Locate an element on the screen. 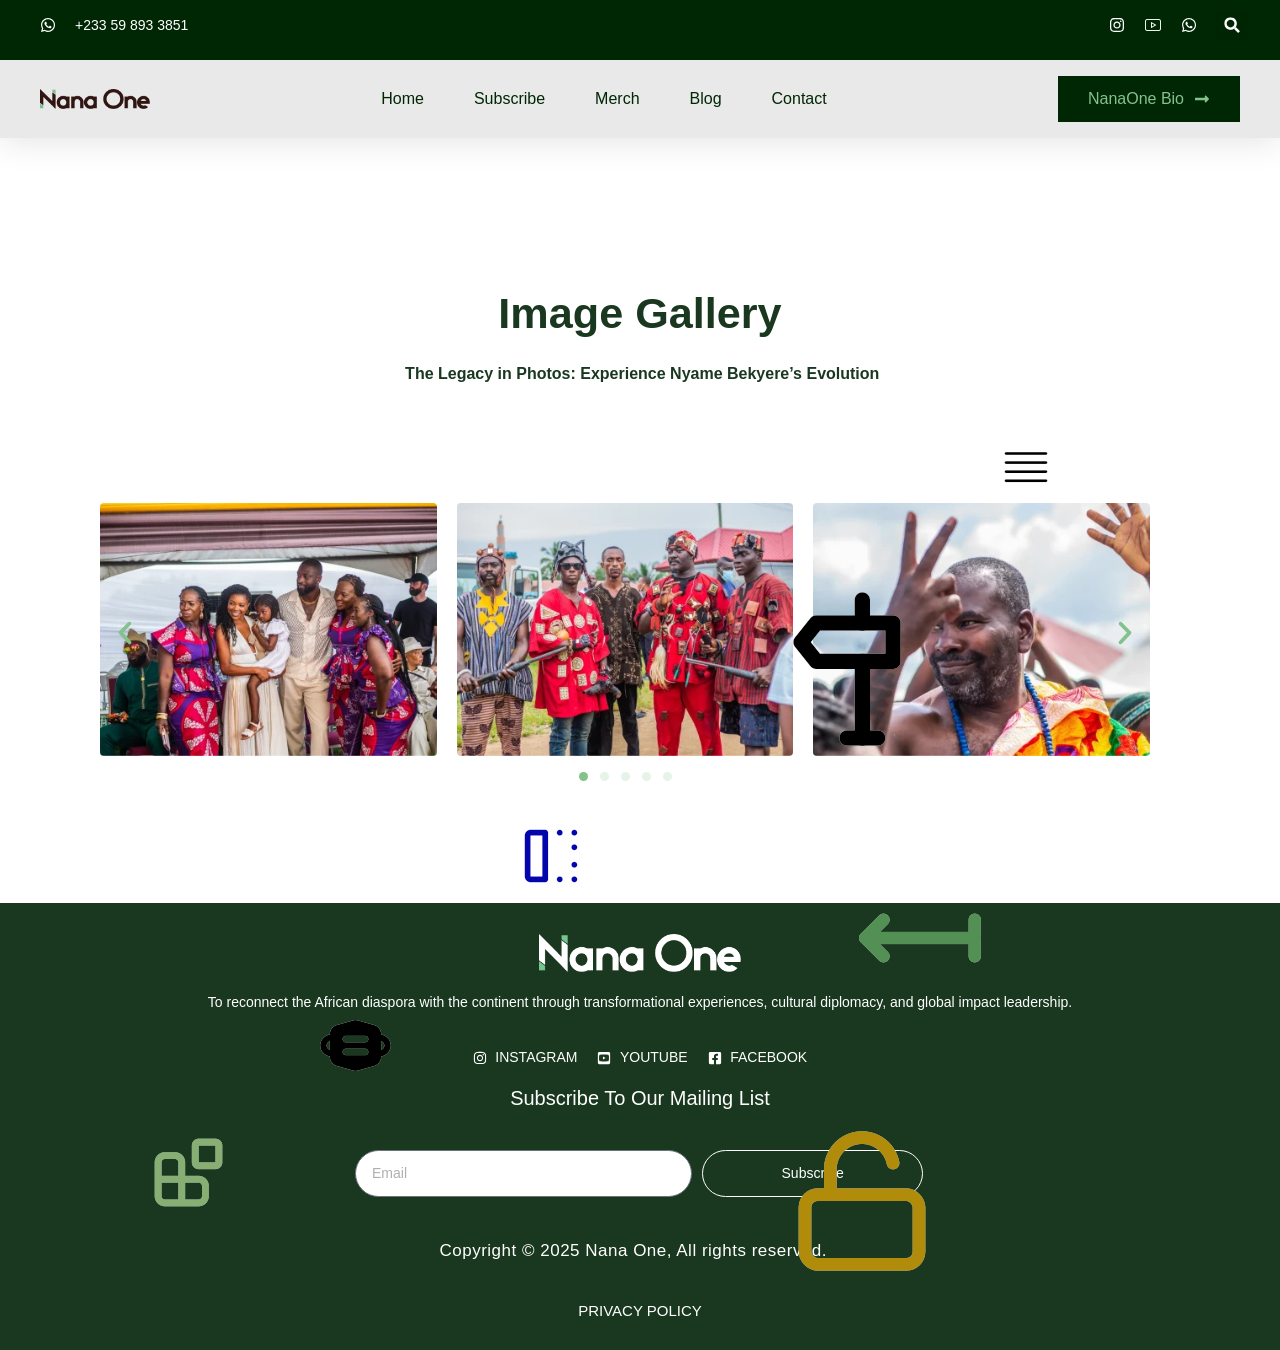 This screenshot has width=1280, height=1350. unlocked or unsecured state is located at coordinates (862, 1201).